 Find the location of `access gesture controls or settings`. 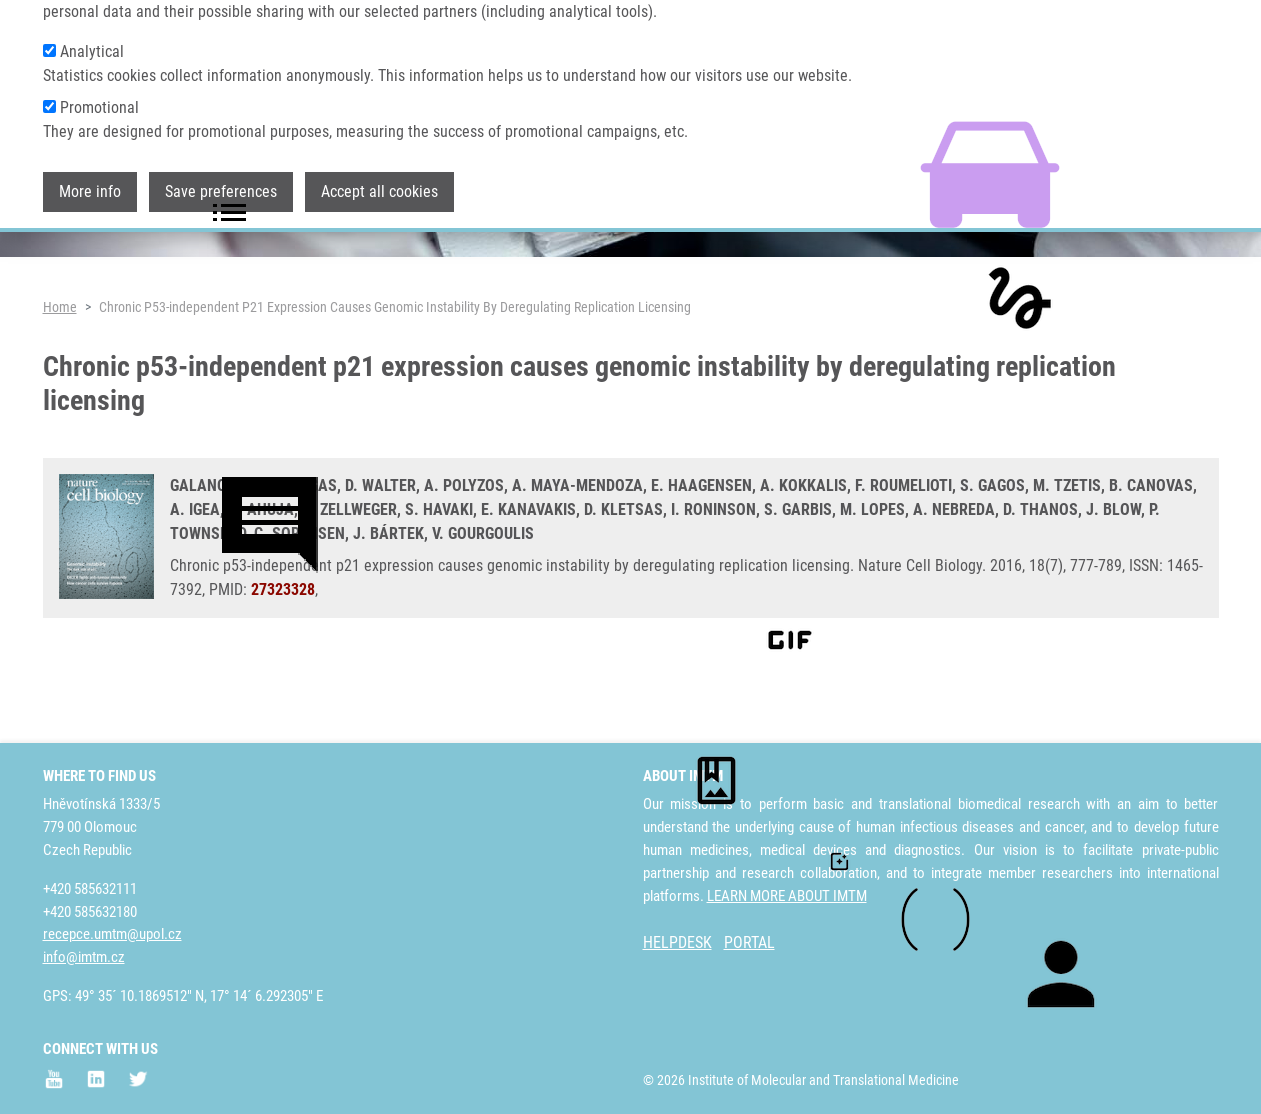

access gesture controls or settings is located at coordinates (1020, 298).